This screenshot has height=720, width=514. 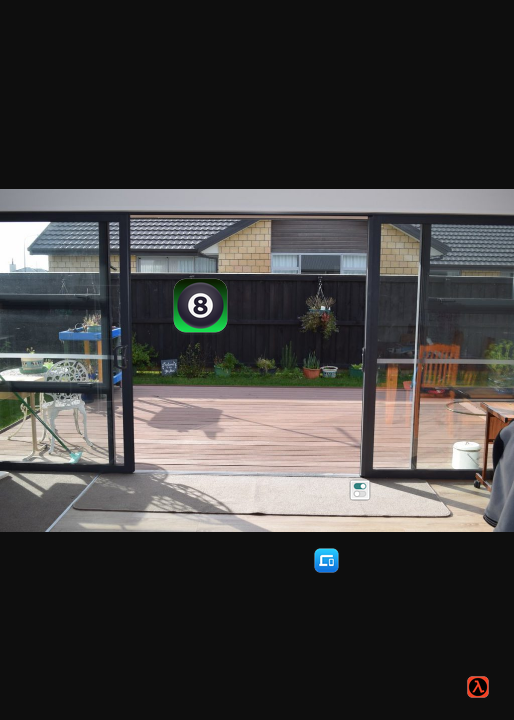 What do you see at coordinates (326, 560) in the screenshot?
I see `connect and sync devices with zorin connect` at bounding box center [326, 560].